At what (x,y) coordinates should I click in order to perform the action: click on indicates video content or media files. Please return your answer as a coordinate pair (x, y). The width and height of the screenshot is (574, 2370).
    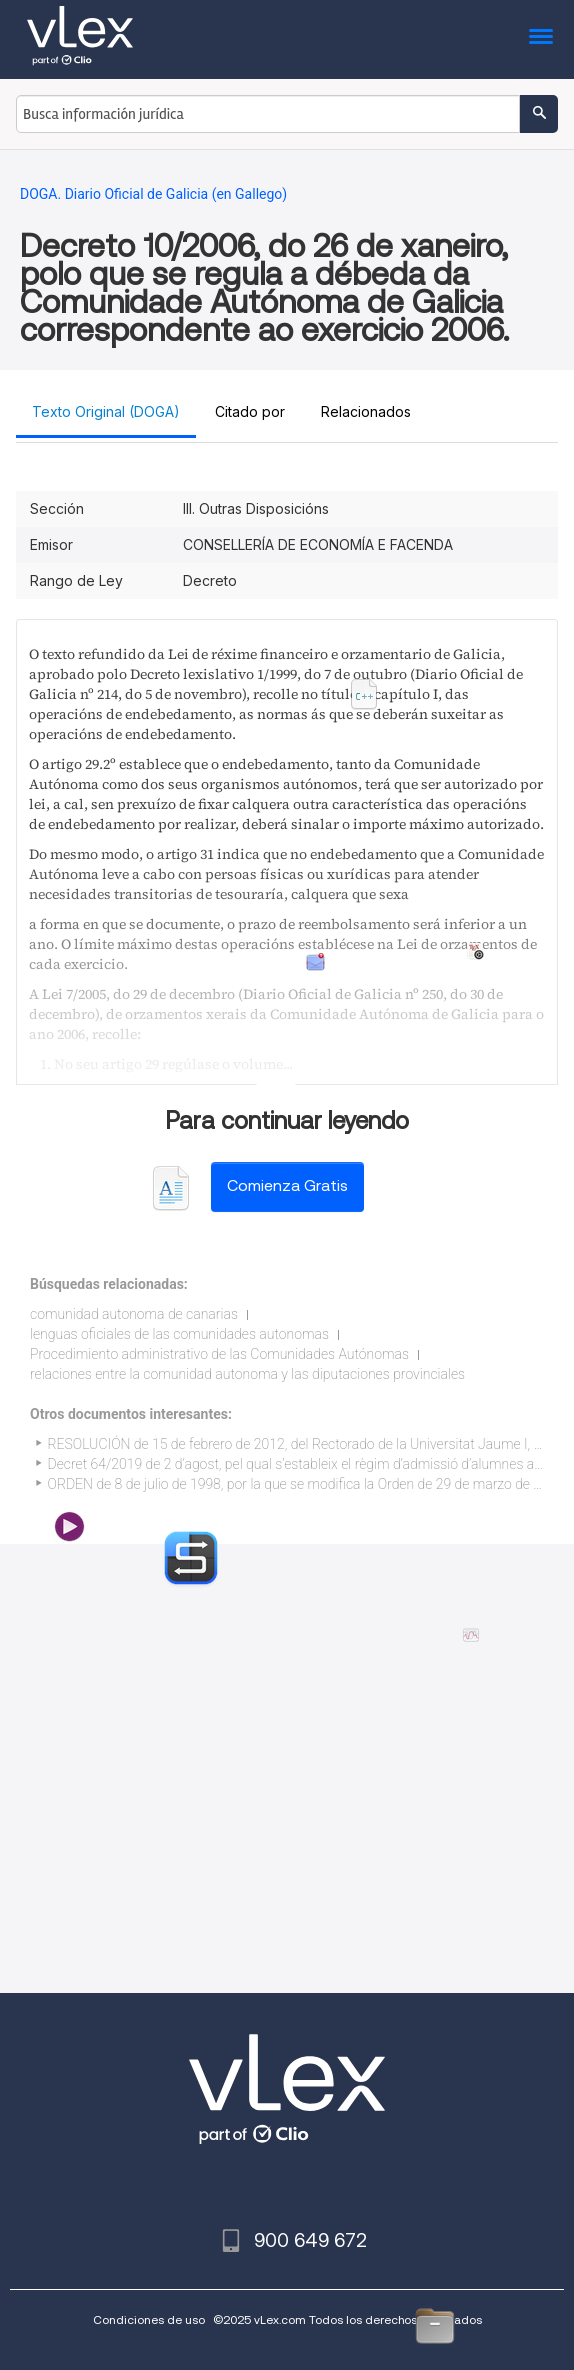
    Looking at the image, I should click on (69, 1526).